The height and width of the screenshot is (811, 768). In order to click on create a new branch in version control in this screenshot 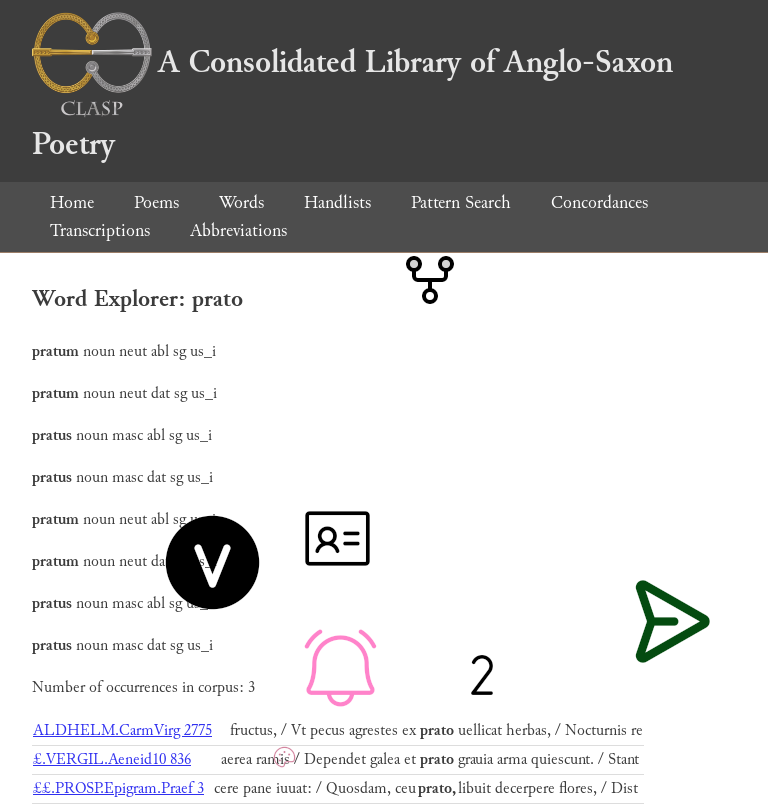, I will do `click(430, 280)`.